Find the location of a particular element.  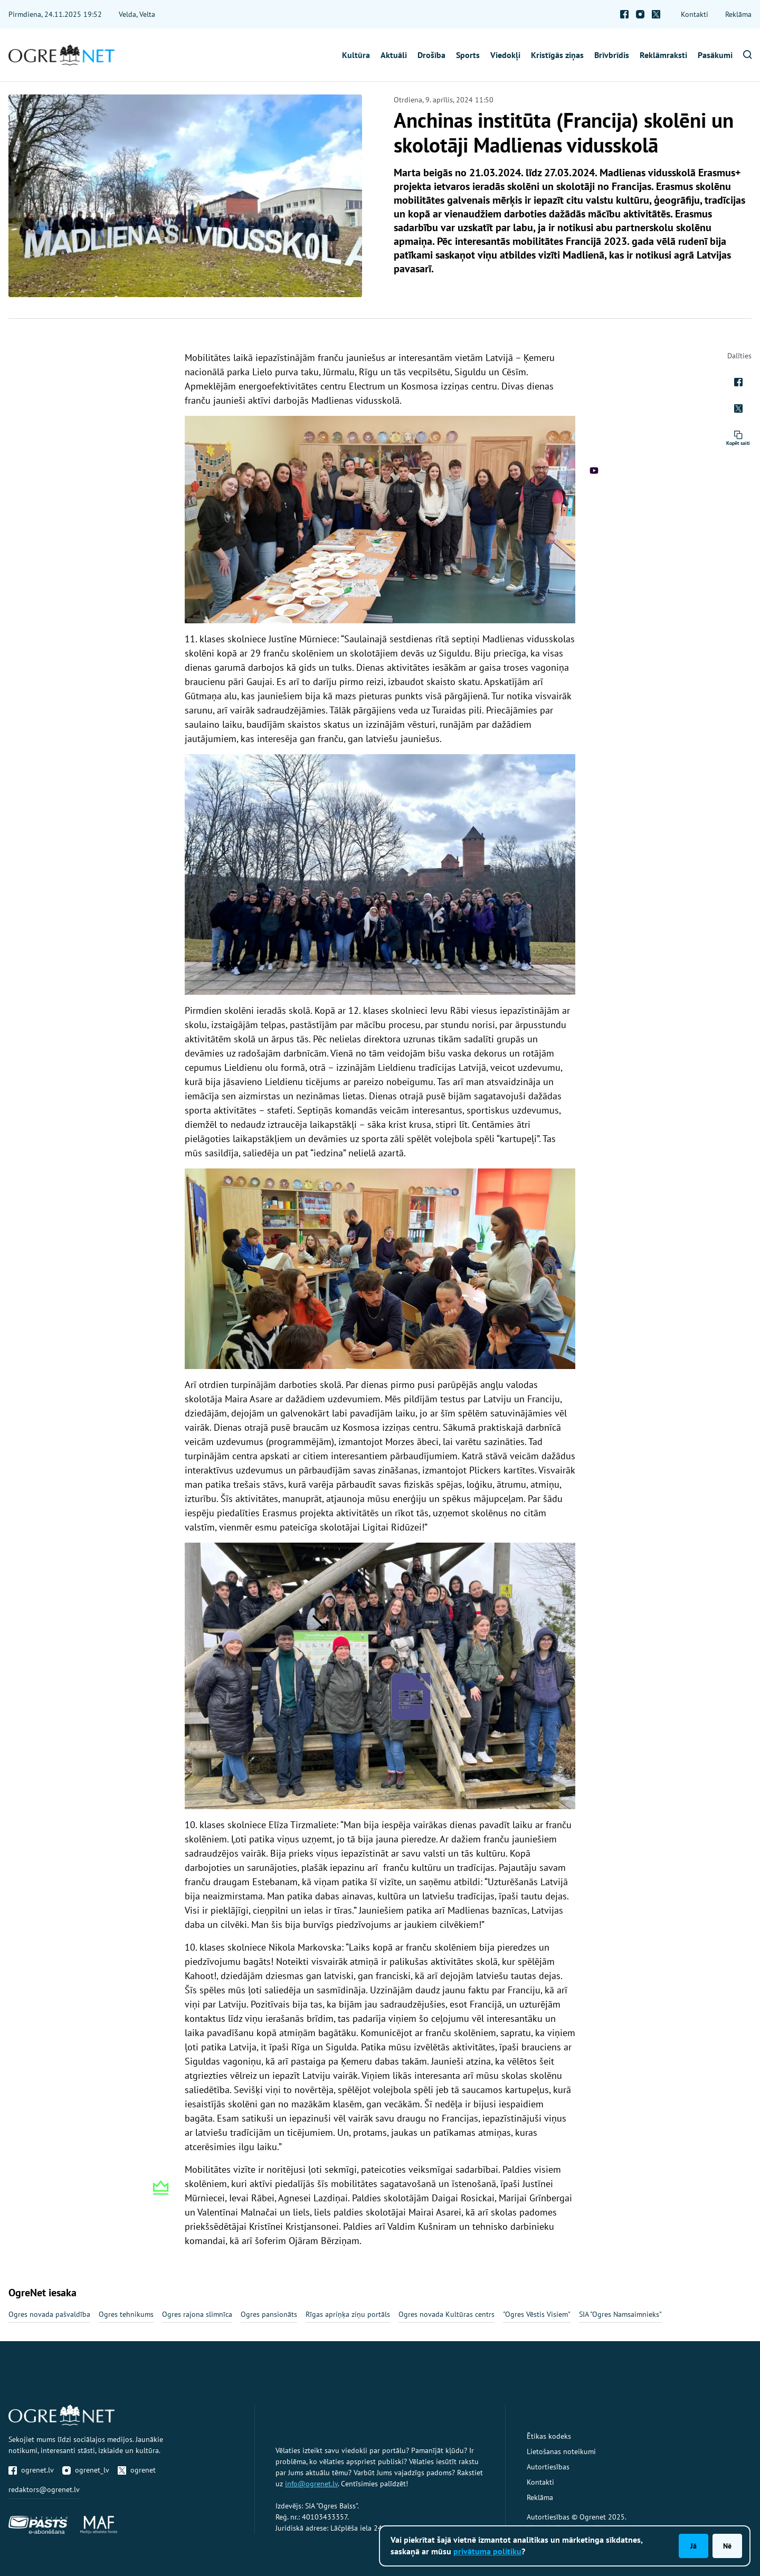

indicates VIP or premium membership status is located at coordinates (160, 2188).